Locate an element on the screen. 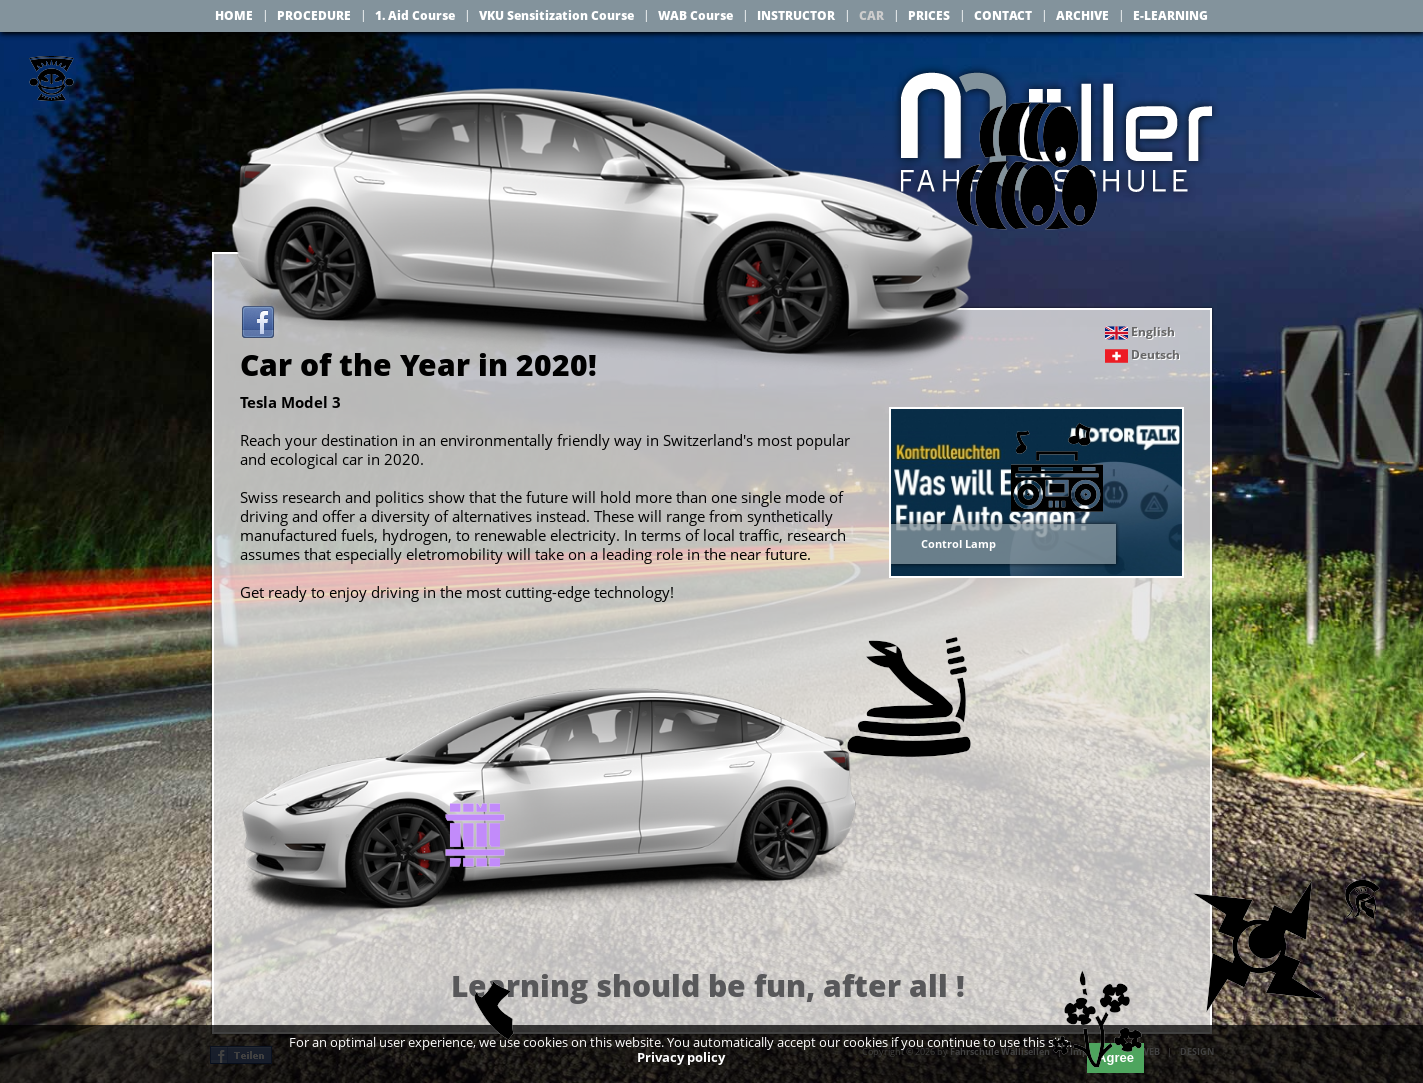 The image size is (1423, 1083). decorative tribal or aztec-themed game badge is located at coordinates (51, 78).